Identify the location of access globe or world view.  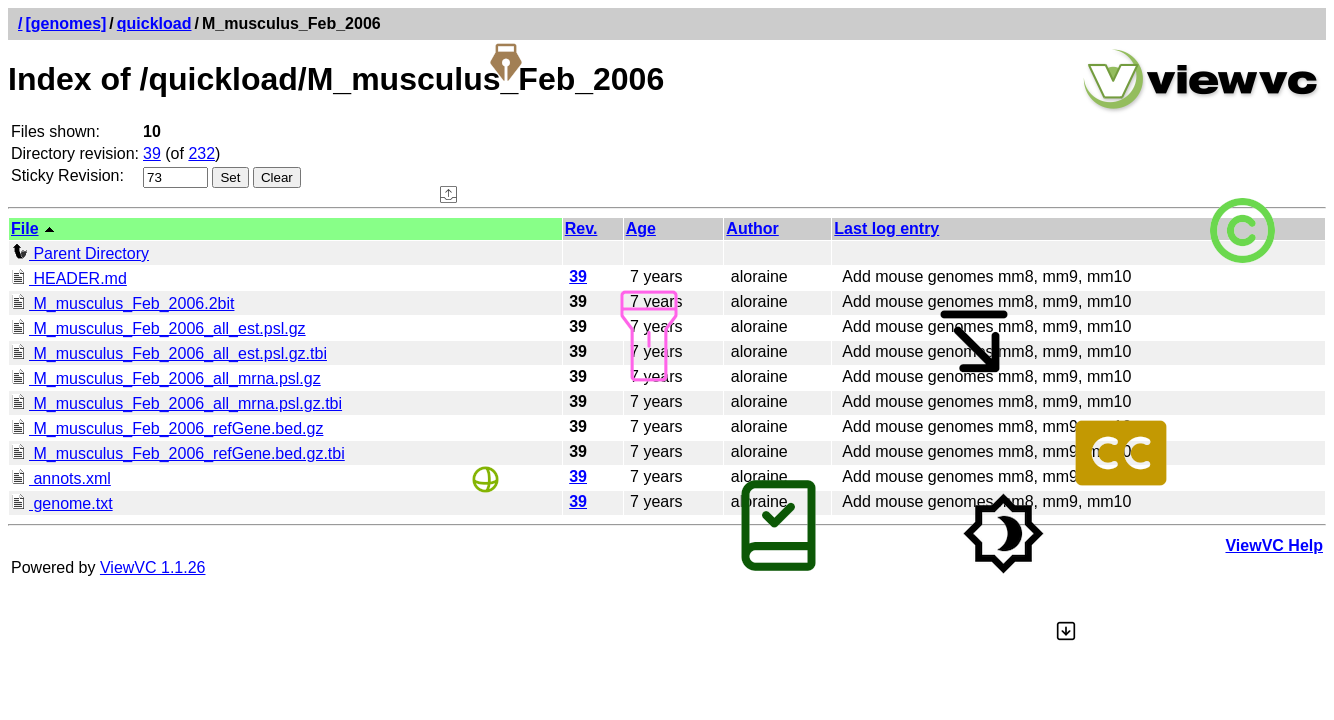
(485, 479).